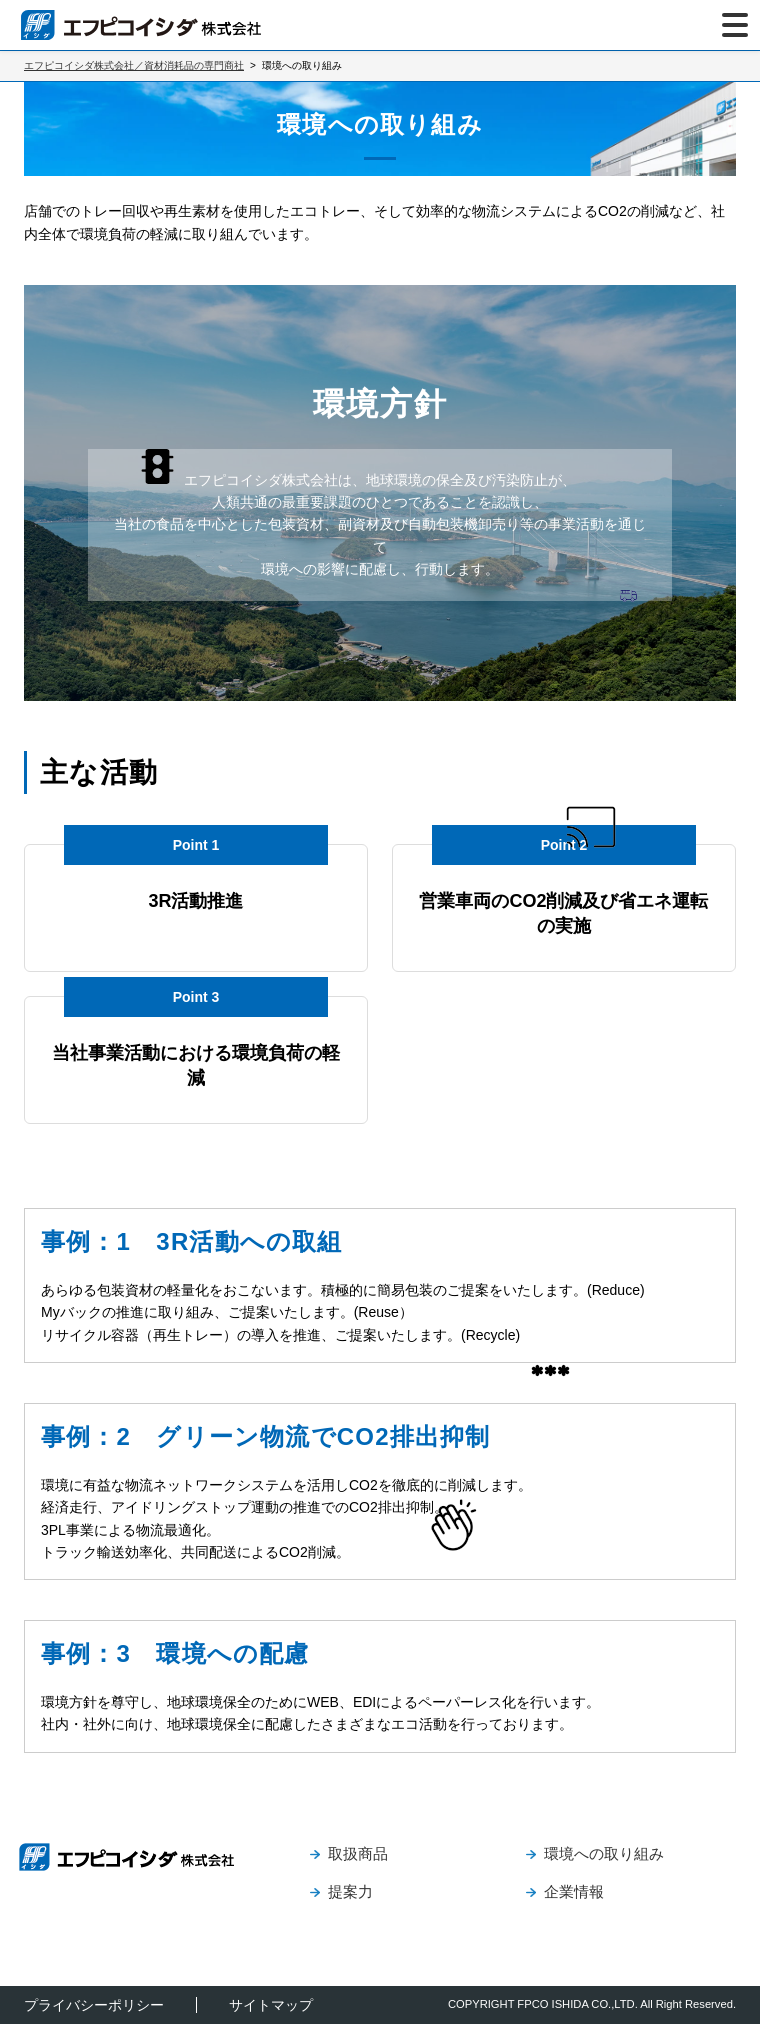  Describe the element at coordinates (628, 595) in the screenshot. I see `access emergency services information` at that location.